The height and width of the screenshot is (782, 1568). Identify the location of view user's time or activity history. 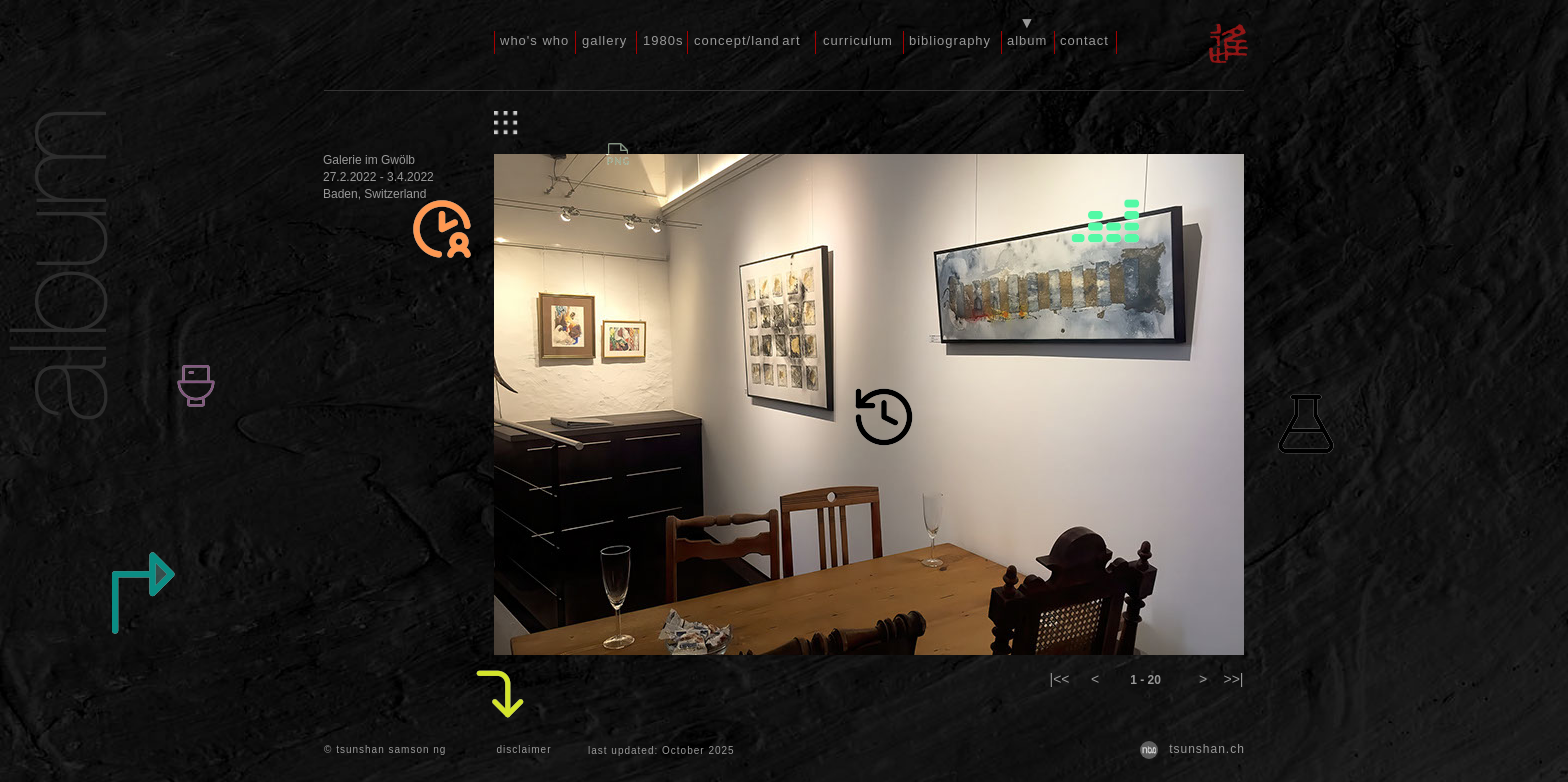
(442, 229).